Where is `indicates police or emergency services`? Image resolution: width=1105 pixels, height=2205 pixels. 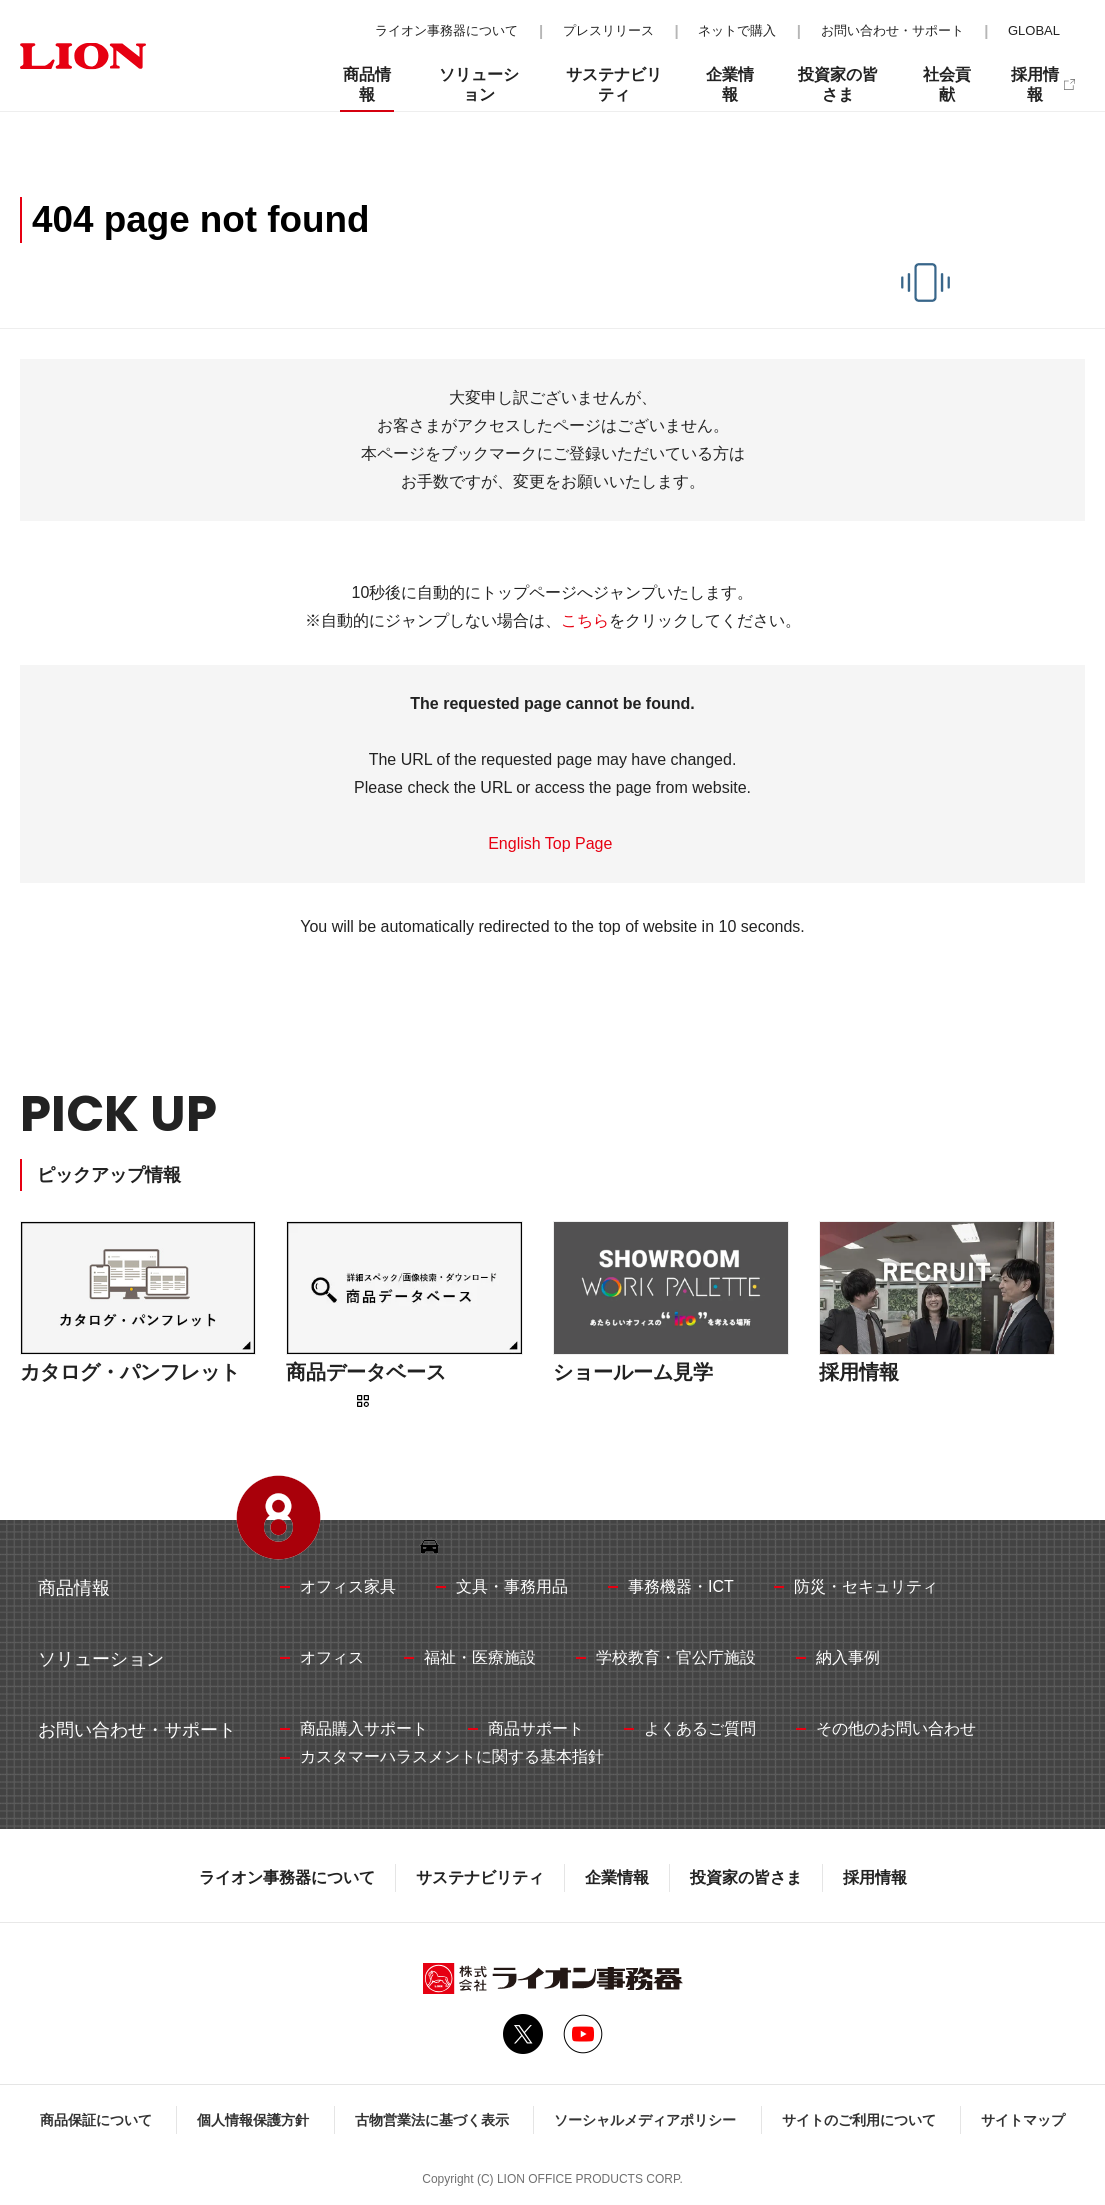 indicates police or emergency services is located at coordinates (429, 1546).